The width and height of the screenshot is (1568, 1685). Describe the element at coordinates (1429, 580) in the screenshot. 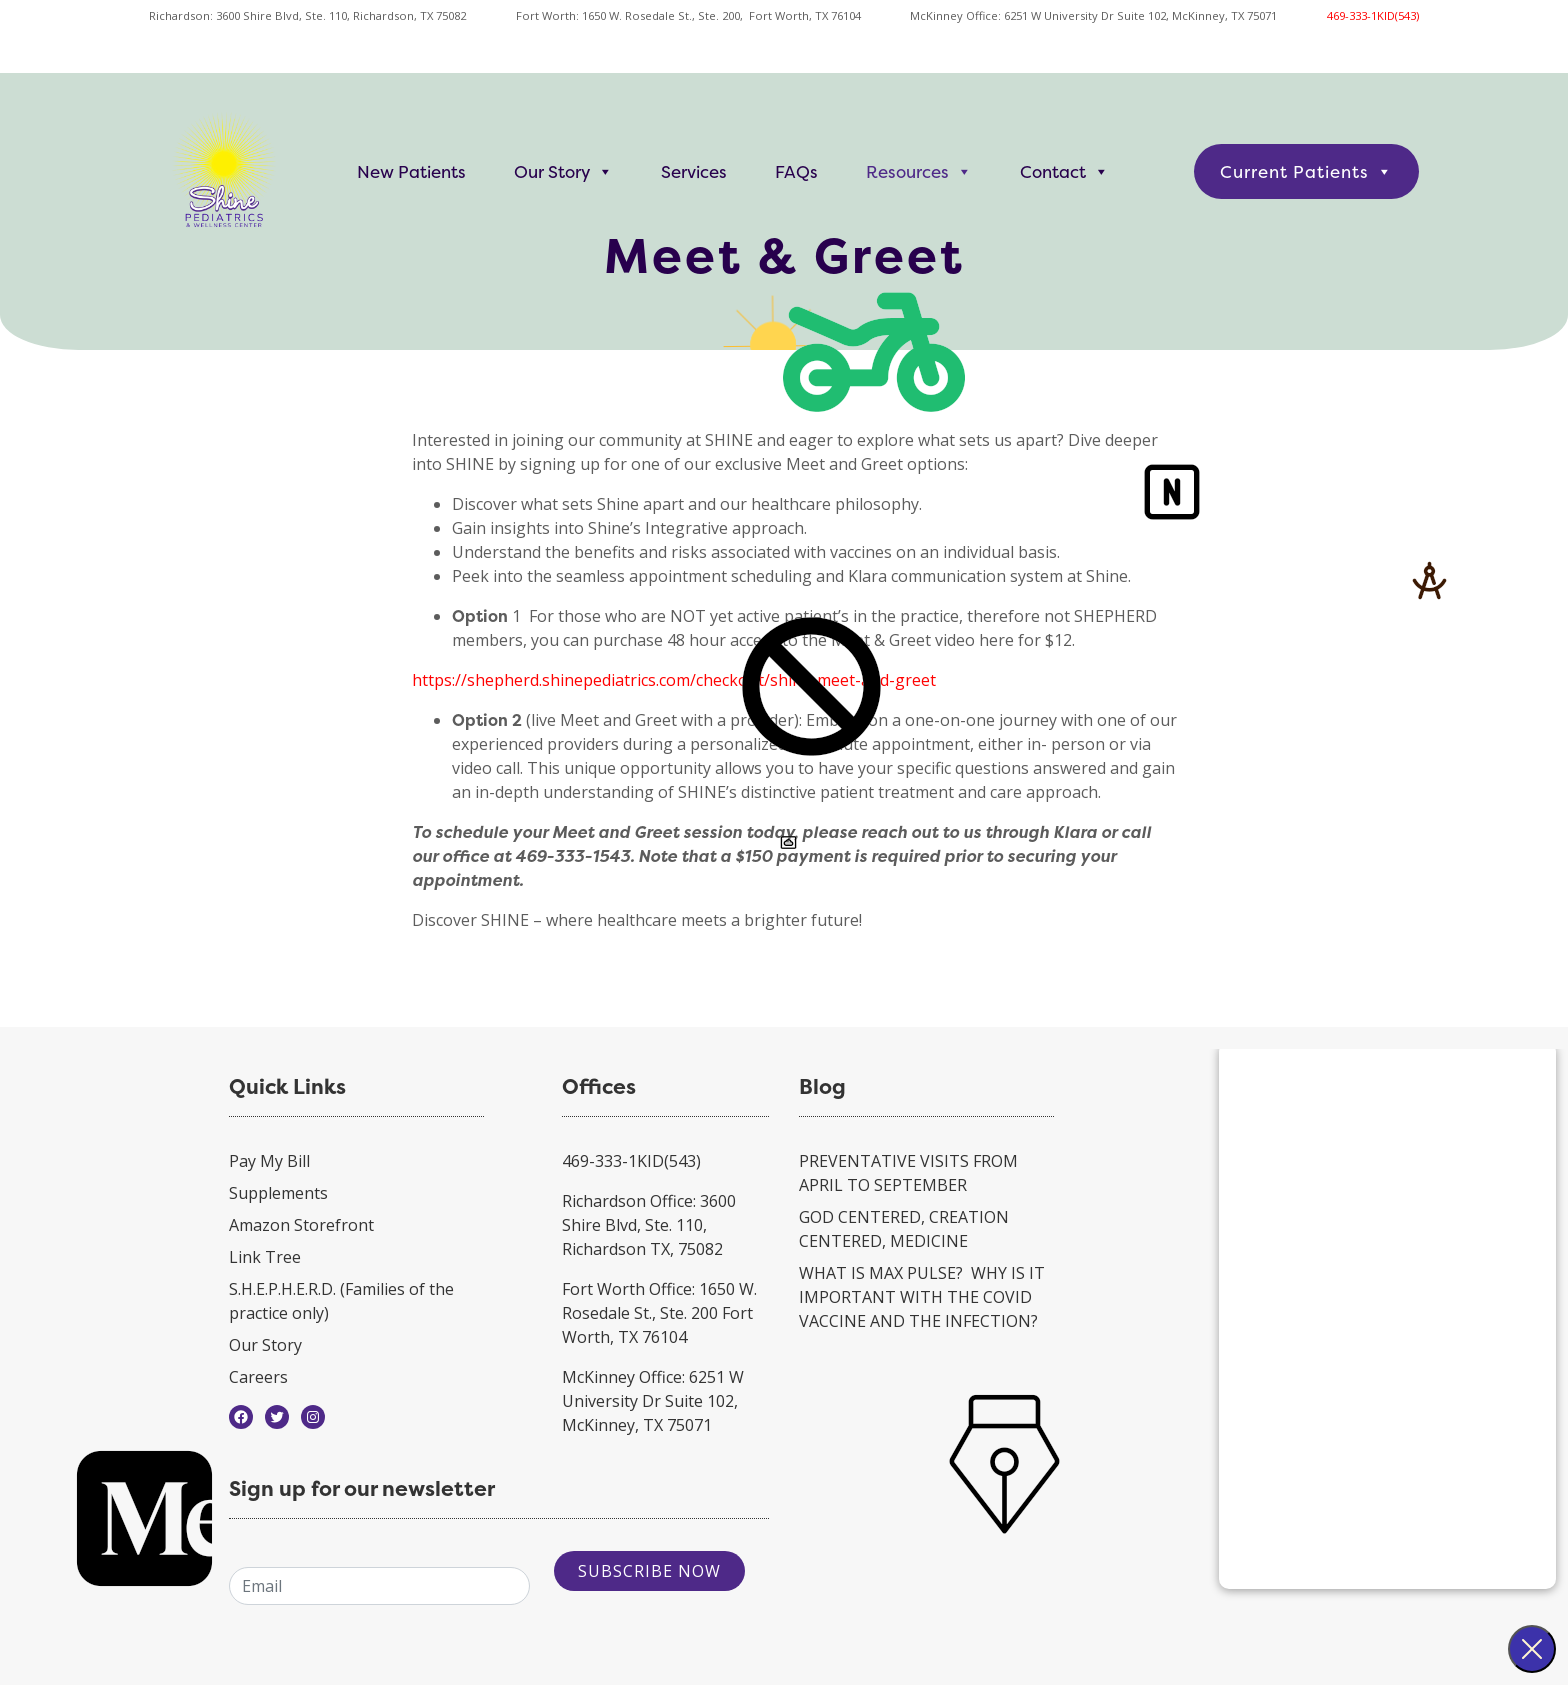

I see `access geometry or drawing tools` at that location.